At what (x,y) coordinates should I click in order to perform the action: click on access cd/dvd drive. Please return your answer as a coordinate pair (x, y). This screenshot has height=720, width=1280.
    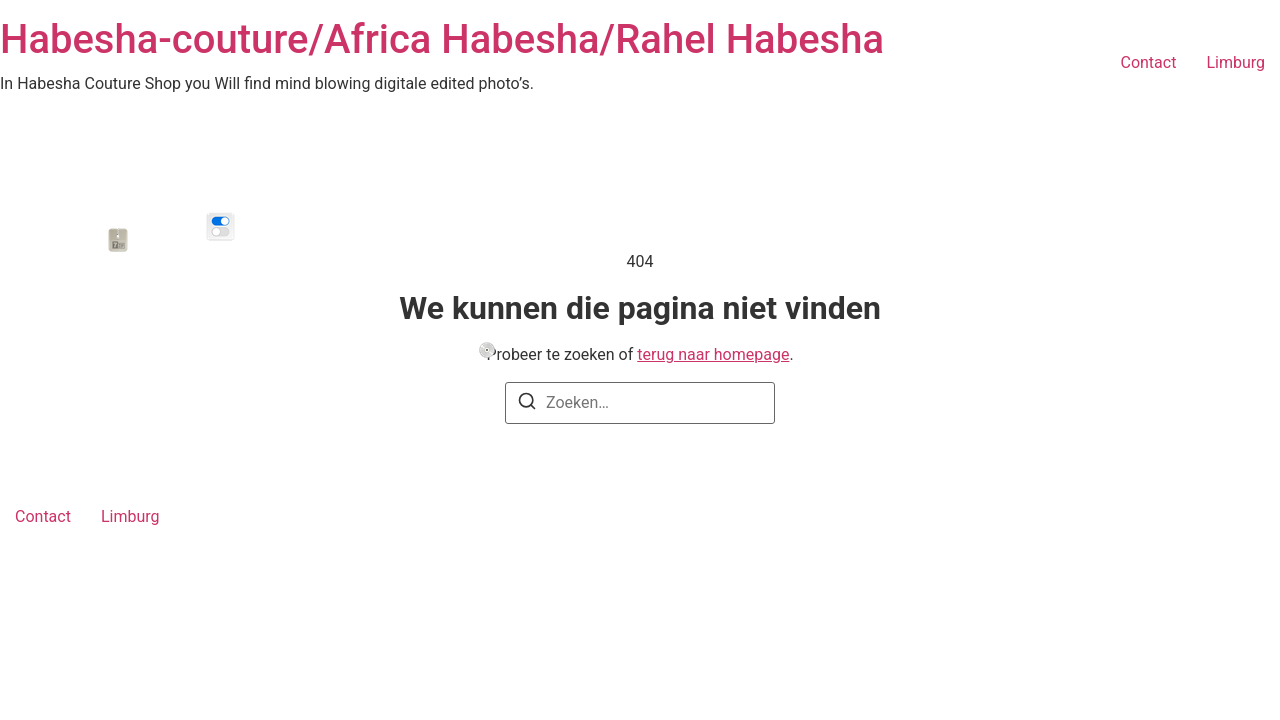
    Looking at the image, I should click on (487, 350).